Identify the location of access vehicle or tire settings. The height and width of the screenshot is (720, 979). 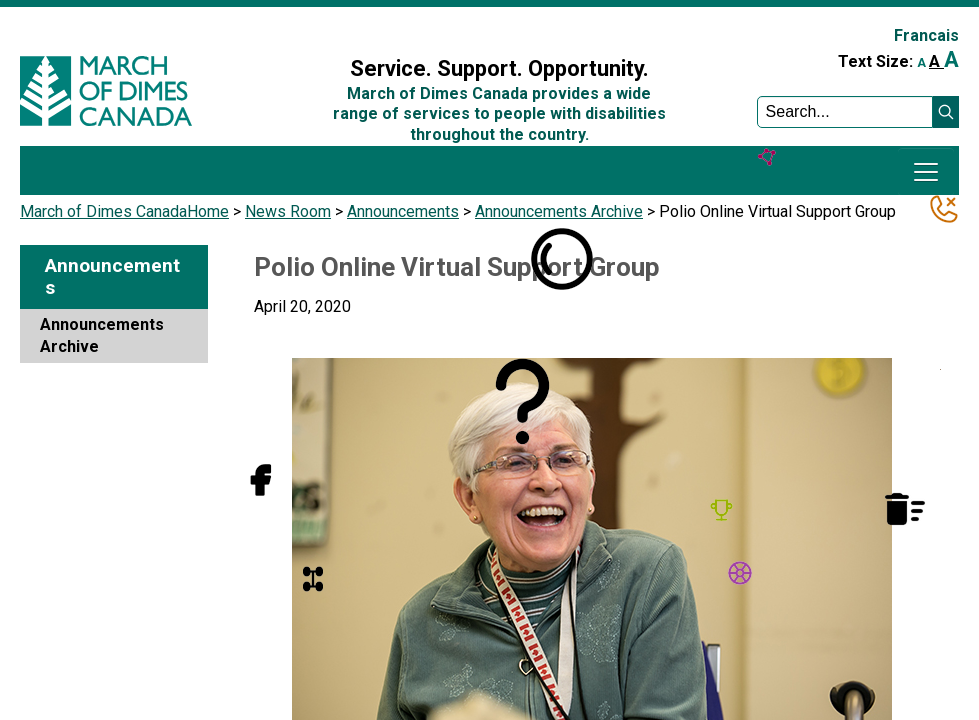
(740, 573).